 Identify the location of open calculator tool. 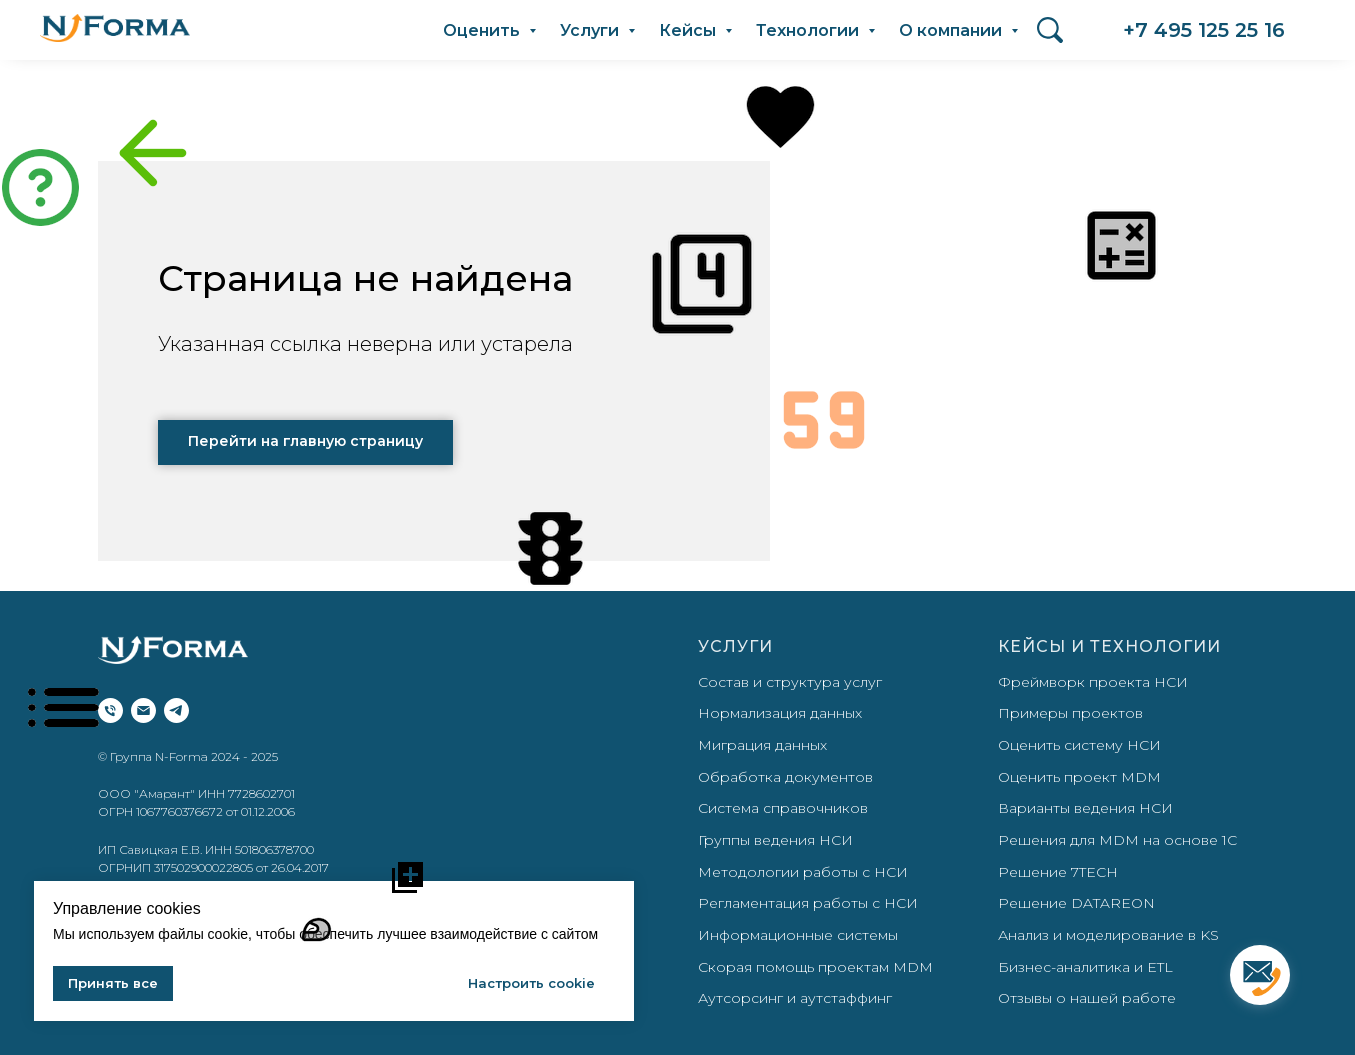
(1121, 245).